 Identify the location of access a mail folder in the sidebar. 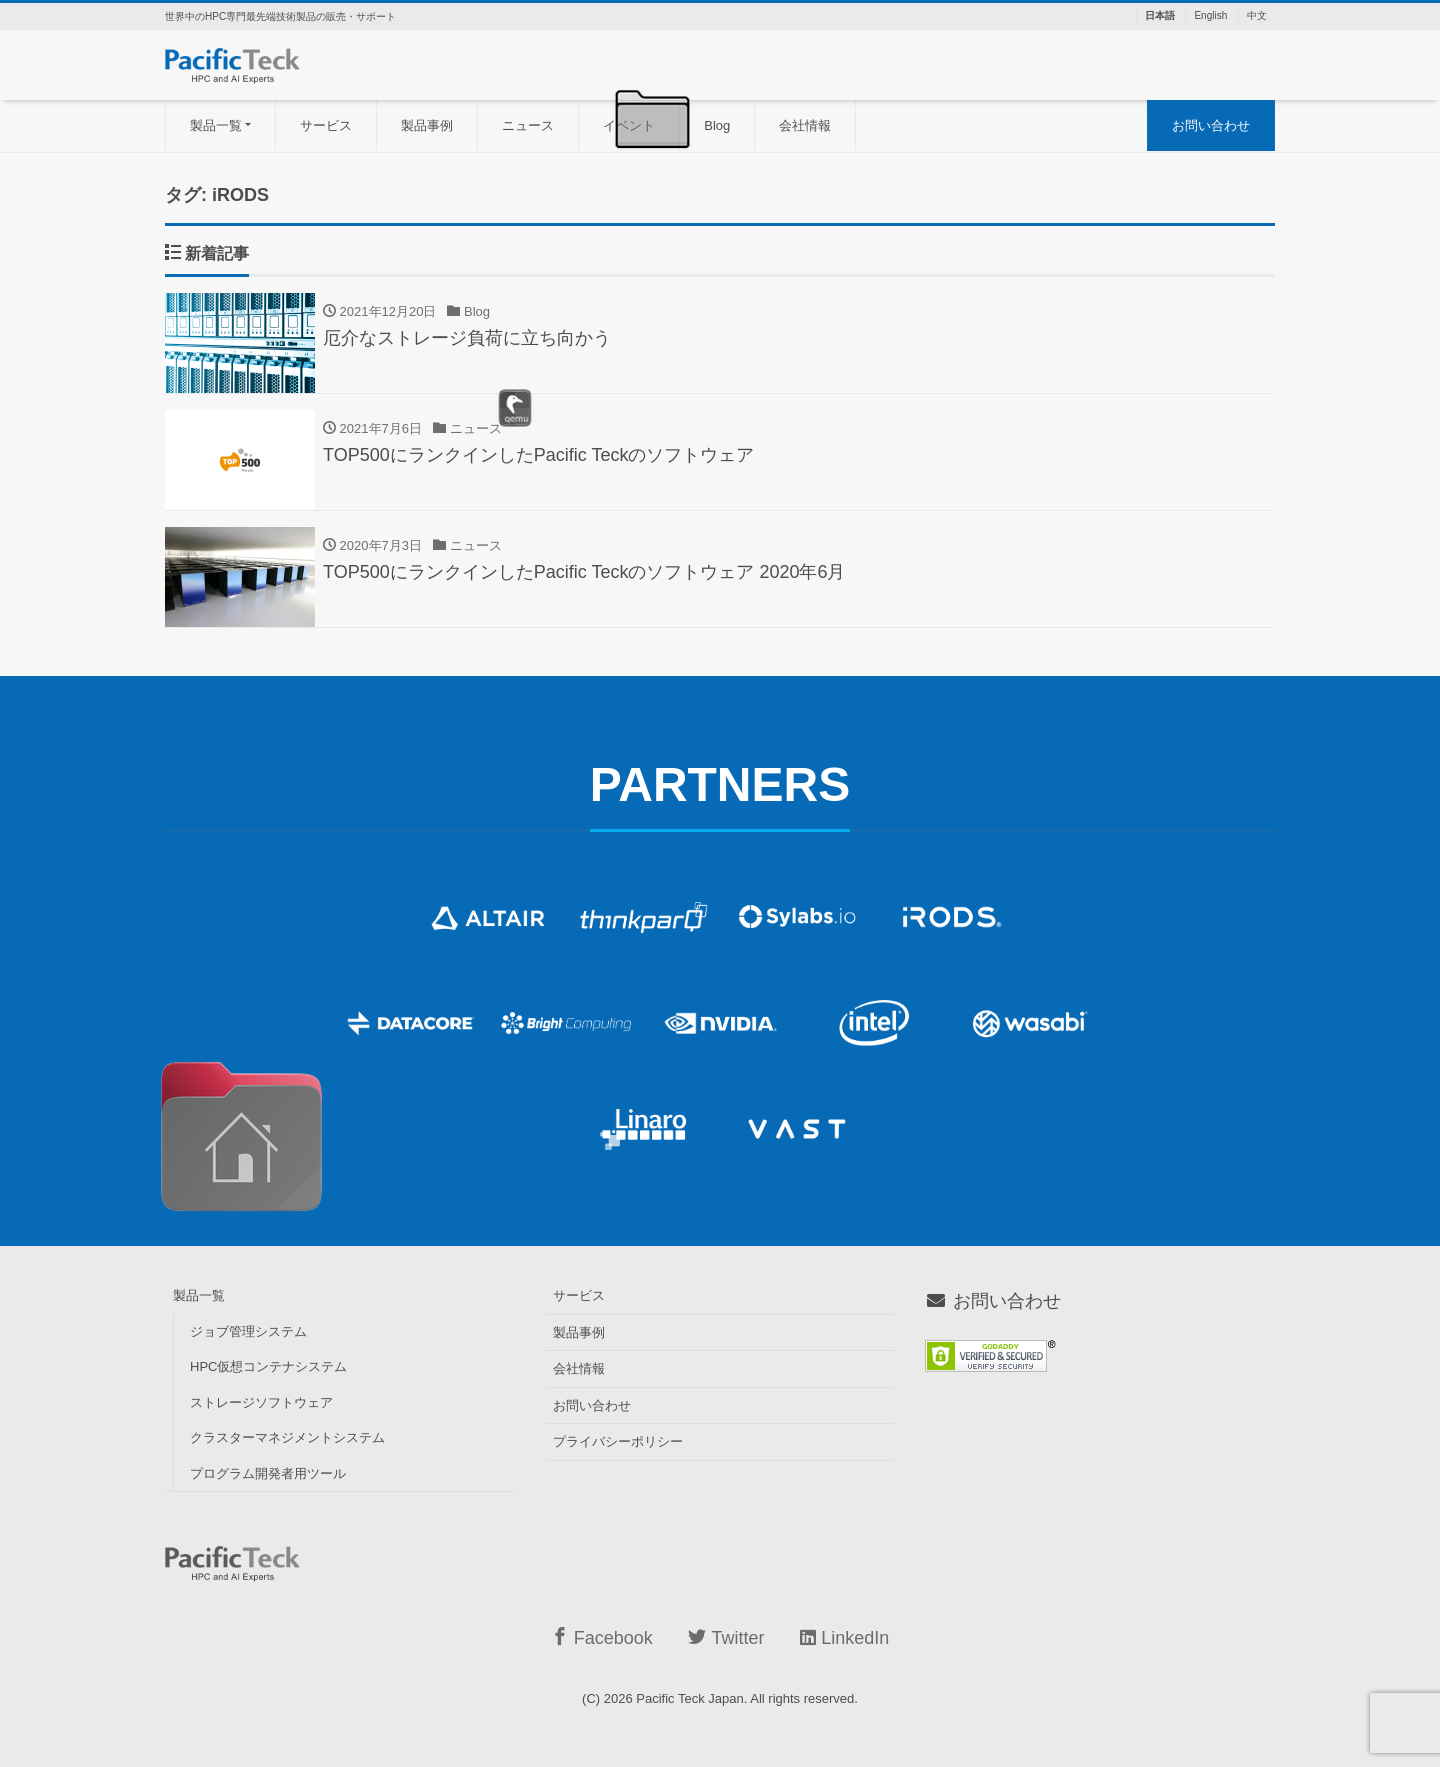
(652, 118).